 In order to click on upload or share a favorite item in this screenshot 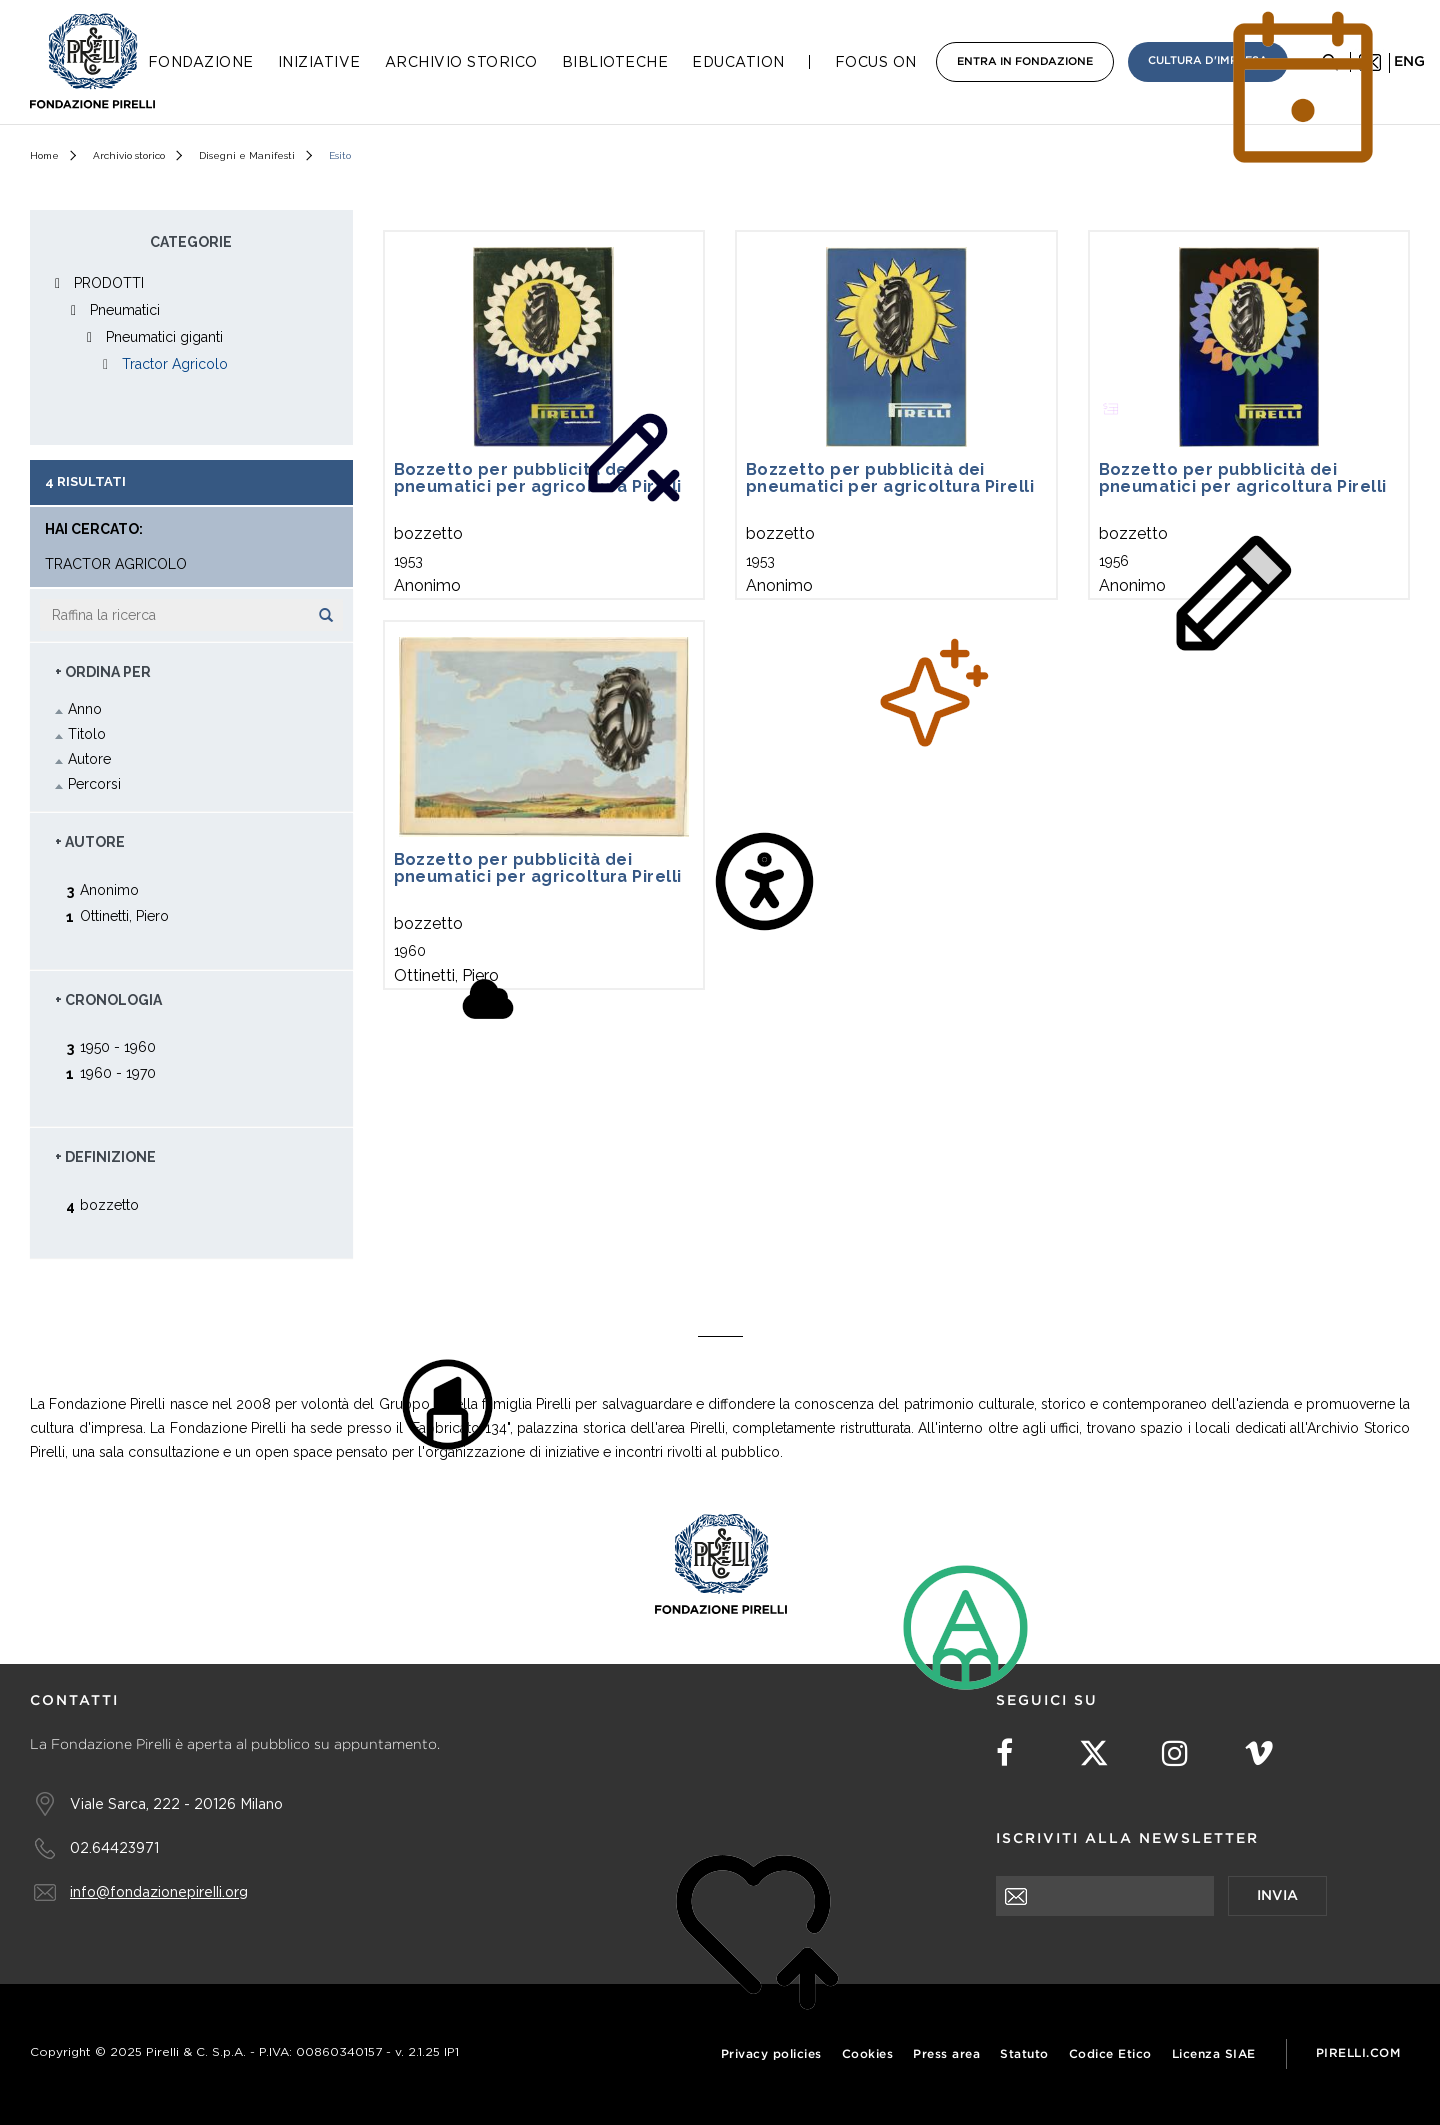, I will do `click(753, 1924)`.